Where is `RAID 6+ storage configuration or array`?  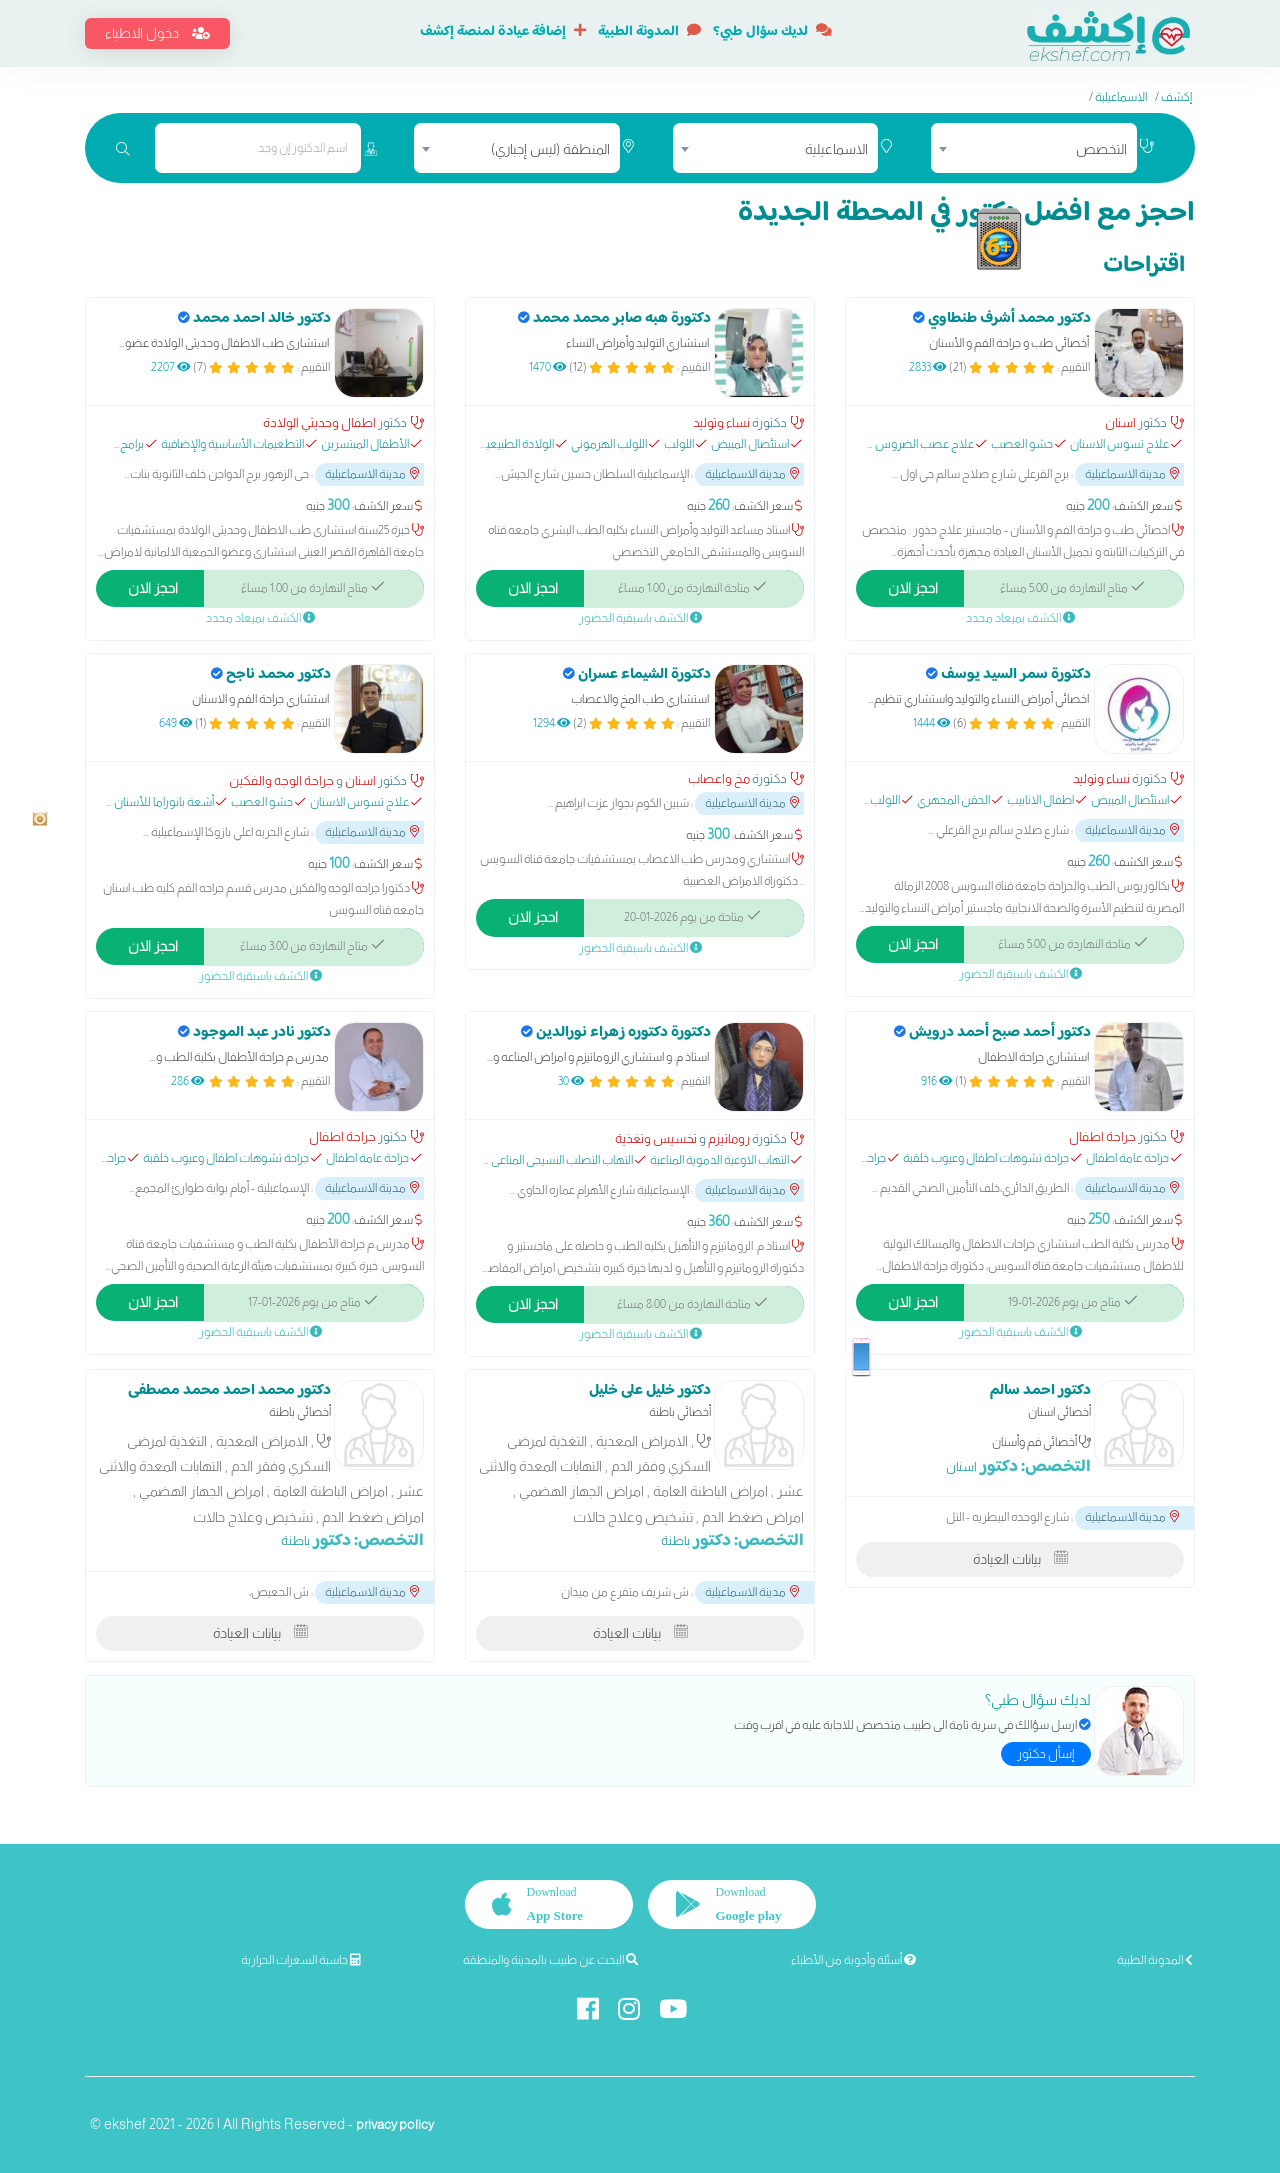 RAID 6+ storage configuration or array is located at coordinates (999, 239).